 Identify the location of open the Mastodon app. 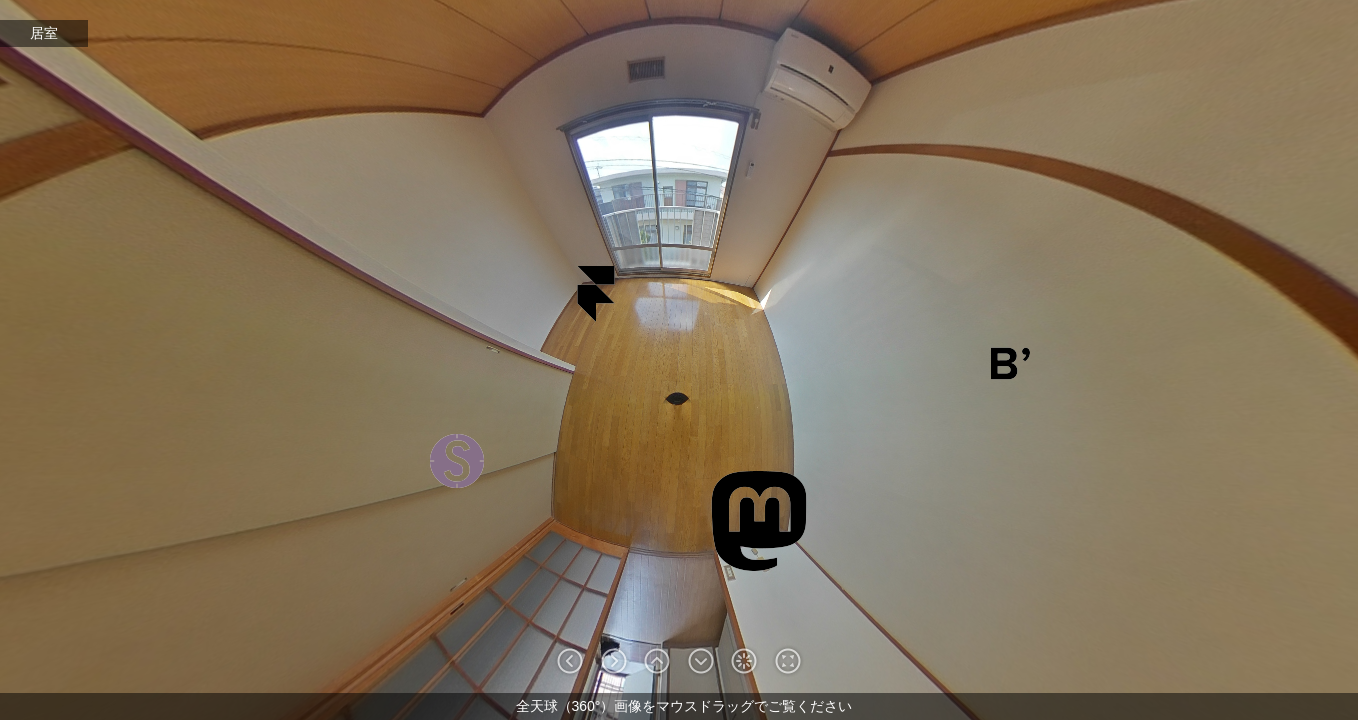
(759, 521).